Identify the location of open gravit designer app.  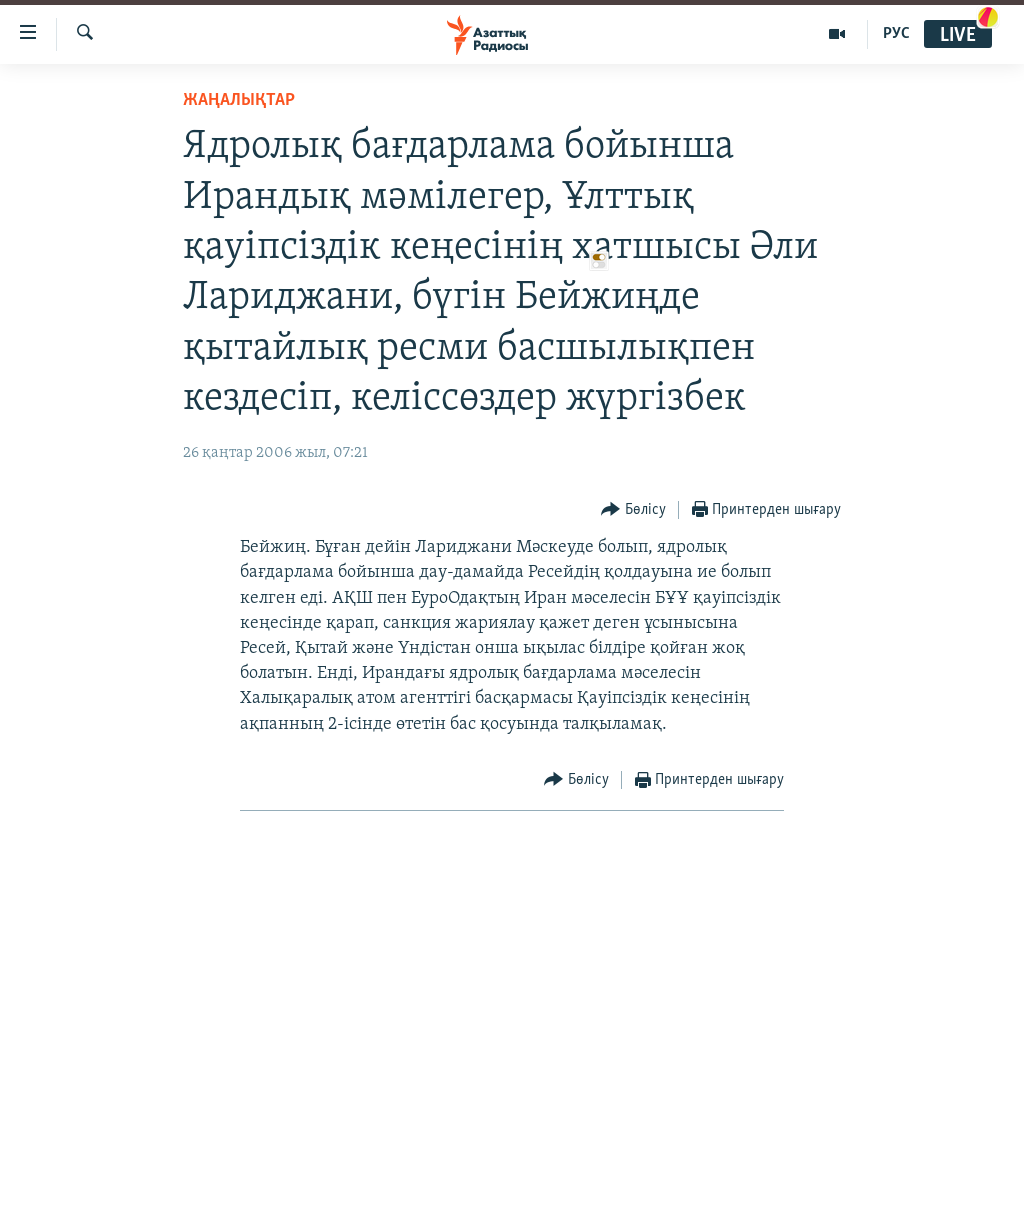
(988, 17).